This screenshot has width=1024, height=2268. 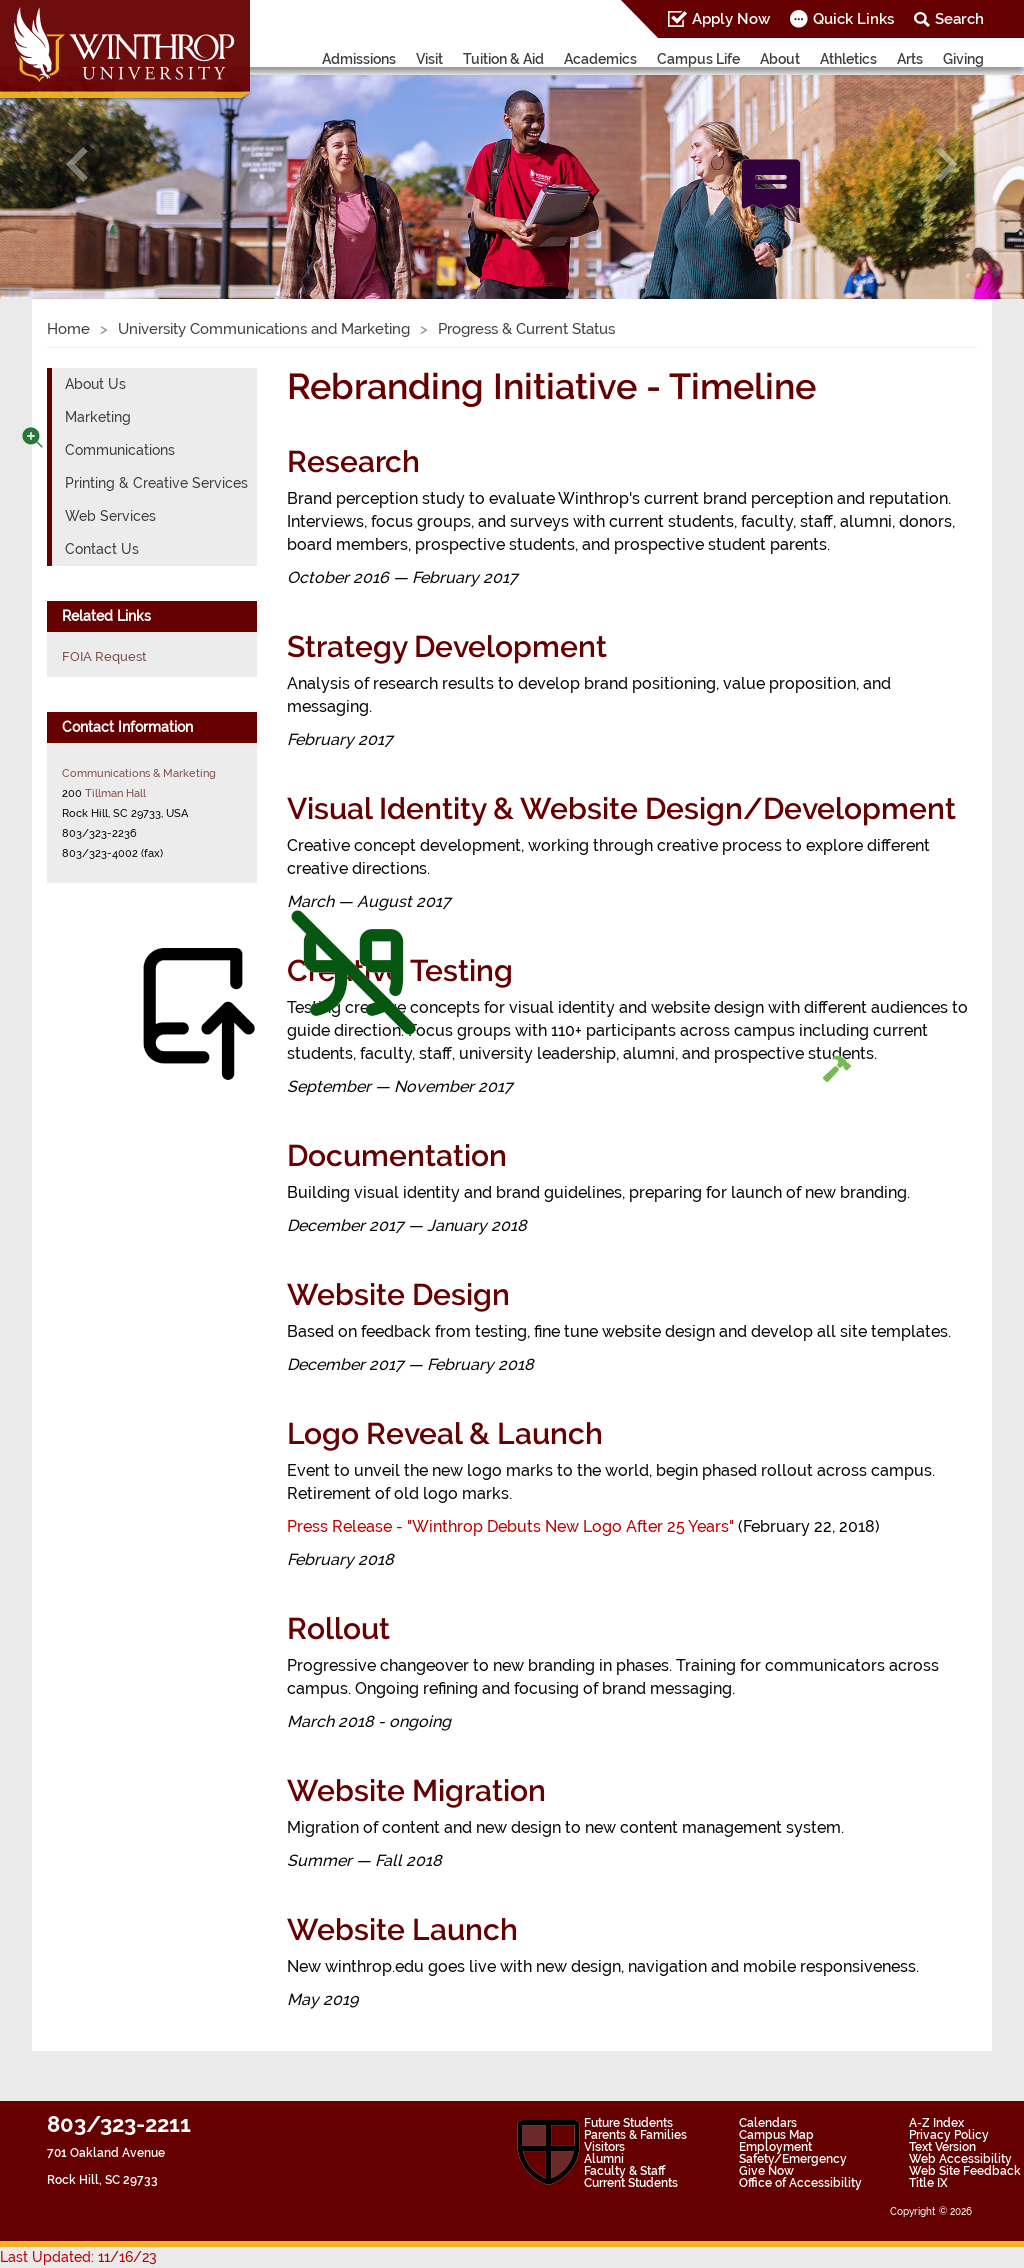 I want to click on zoom in on content, so click(x=32, y=437).